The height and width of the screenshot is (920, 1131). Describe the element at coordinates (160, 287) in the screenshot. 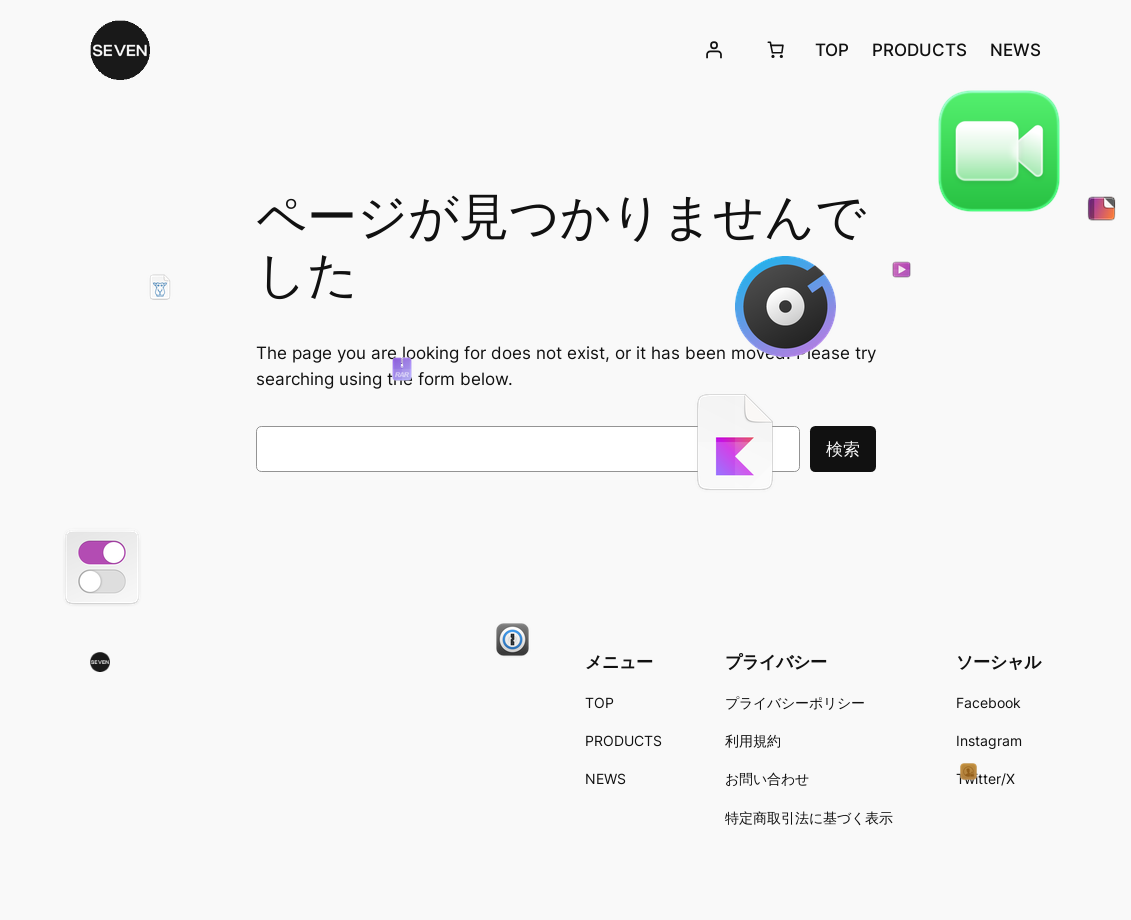

I see `a perl programming language file` at that location.